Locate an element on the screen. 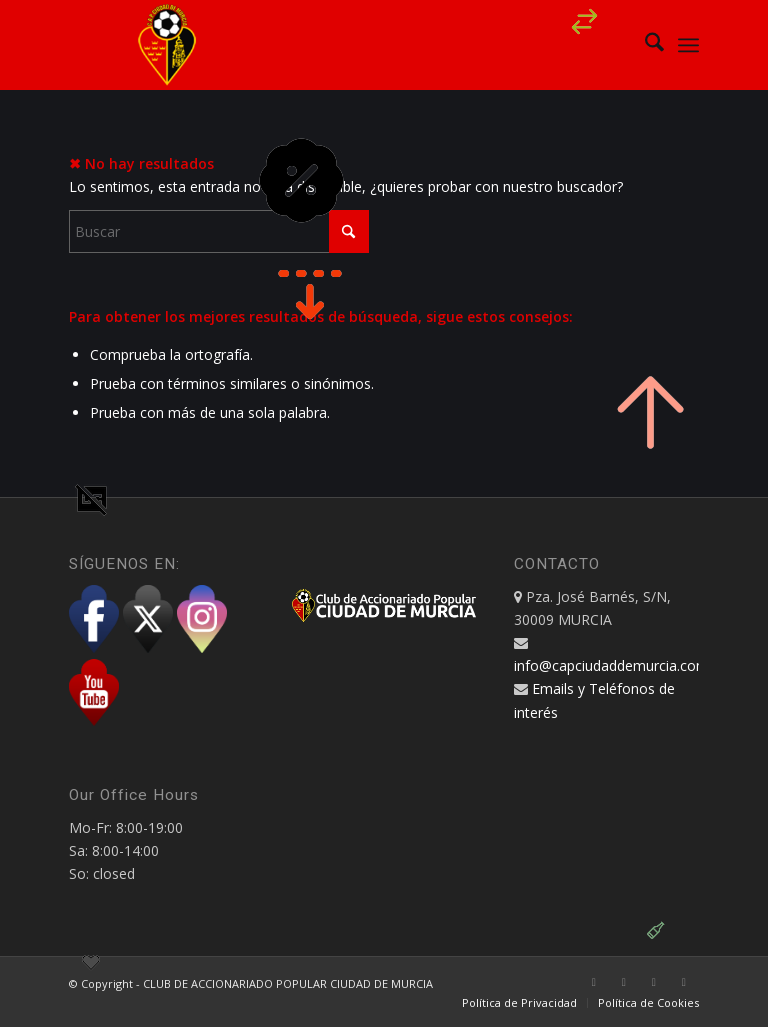 The image size is (768, 1027). expand collapsed content below is located at coordinates (310, 291).